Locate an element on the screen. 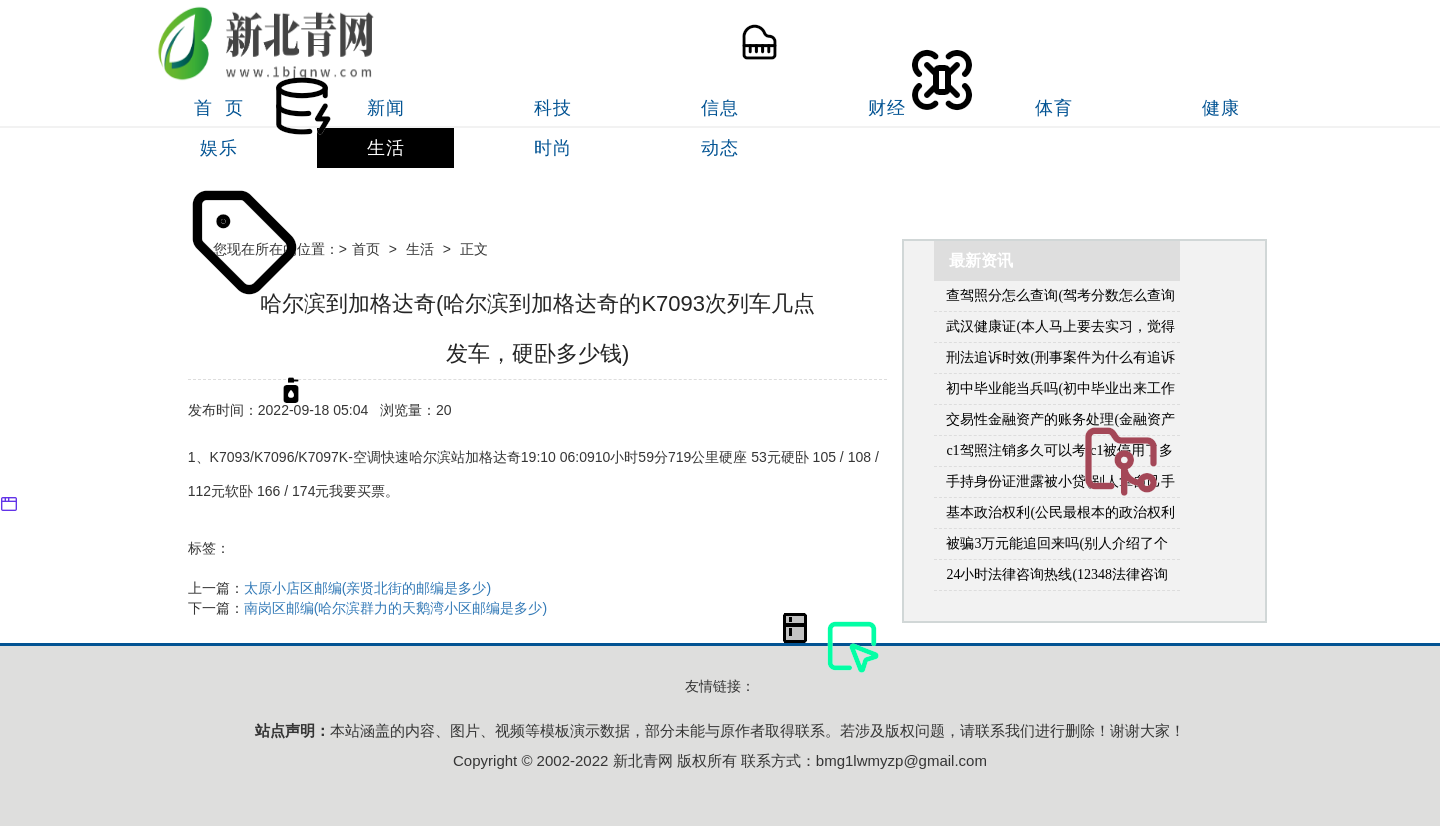  access kitchen appliances or settings is located at coordinates (795, 628).